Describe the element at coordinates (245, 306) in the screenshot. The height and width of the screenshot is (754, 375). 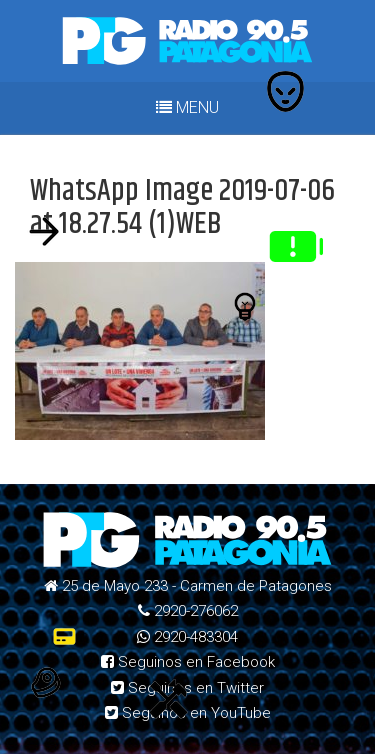
I see `access tips or helpful suggestions` at that location.